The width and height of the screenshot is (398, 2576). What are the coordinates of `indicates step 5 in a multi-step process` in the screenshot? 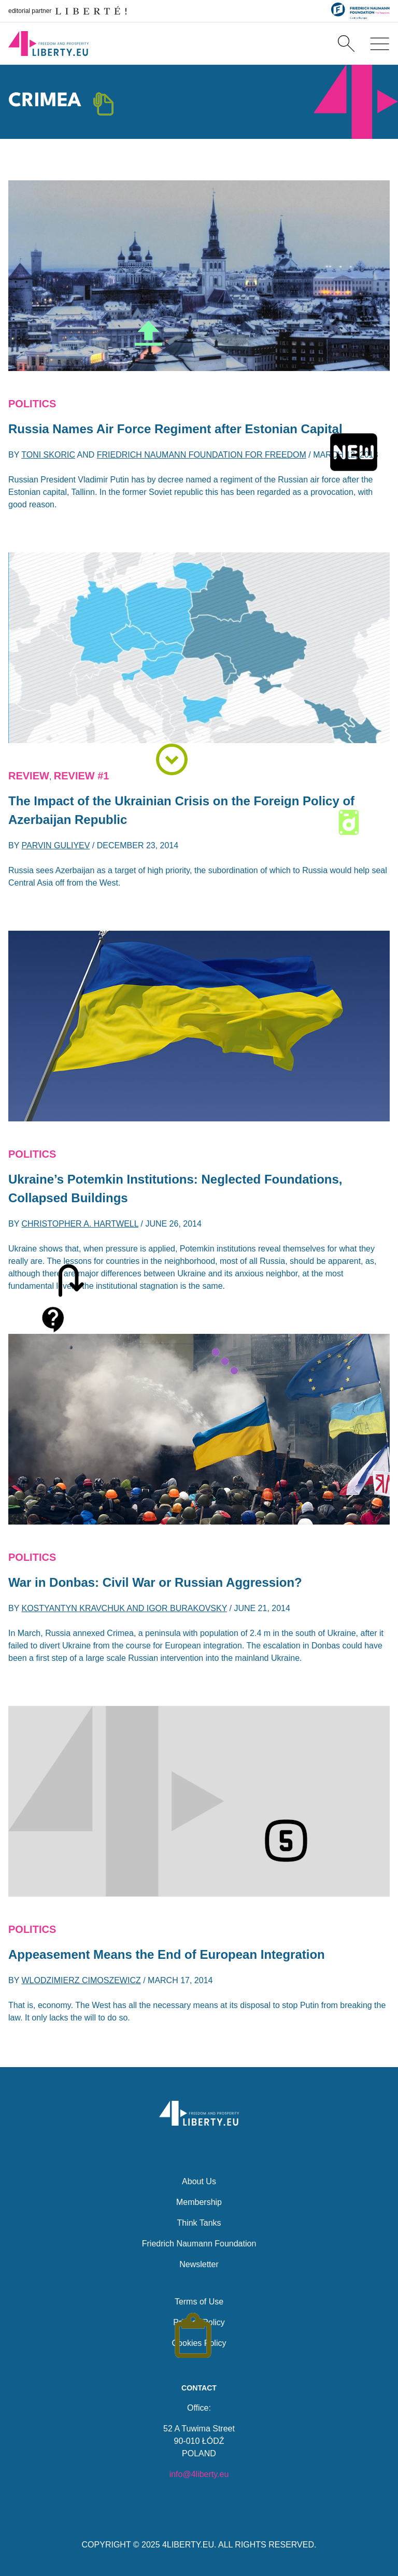 It's located at (286, 1841).